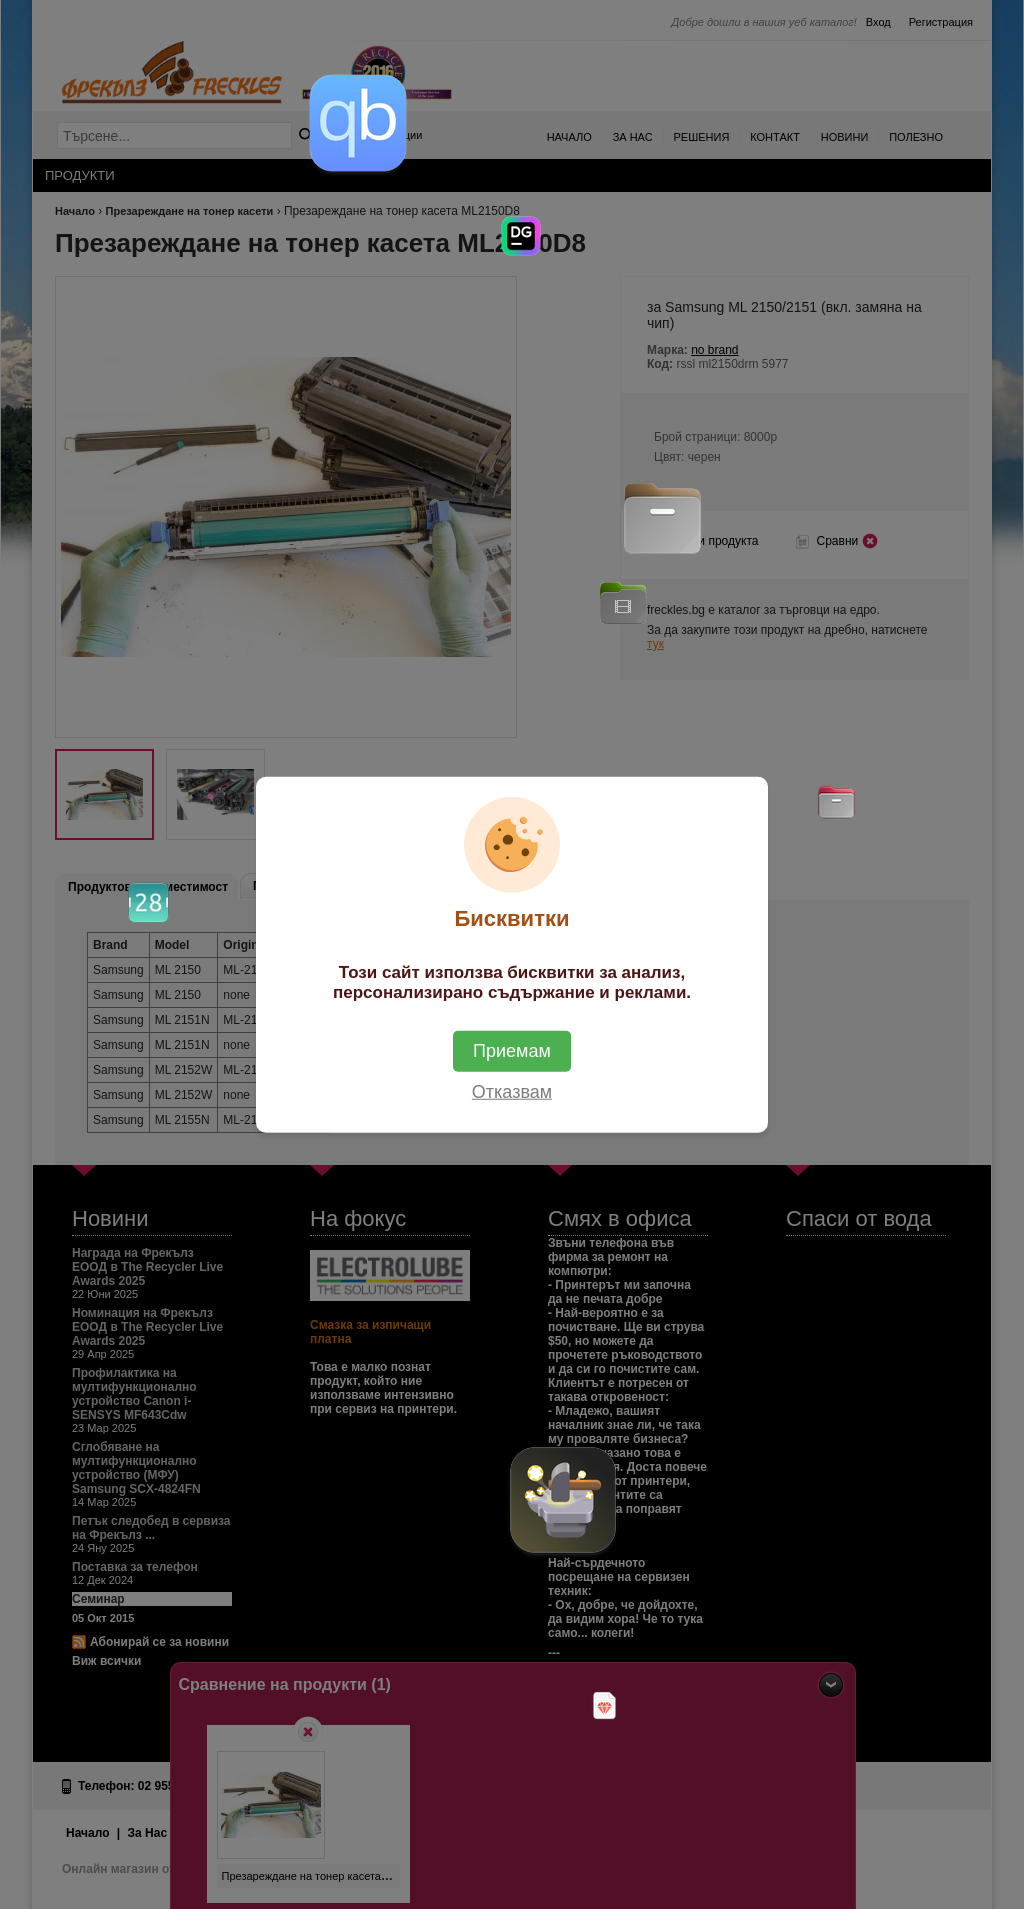 The image size is (1024, 1909). I want to click on open your videos folder, so click(623, 603).